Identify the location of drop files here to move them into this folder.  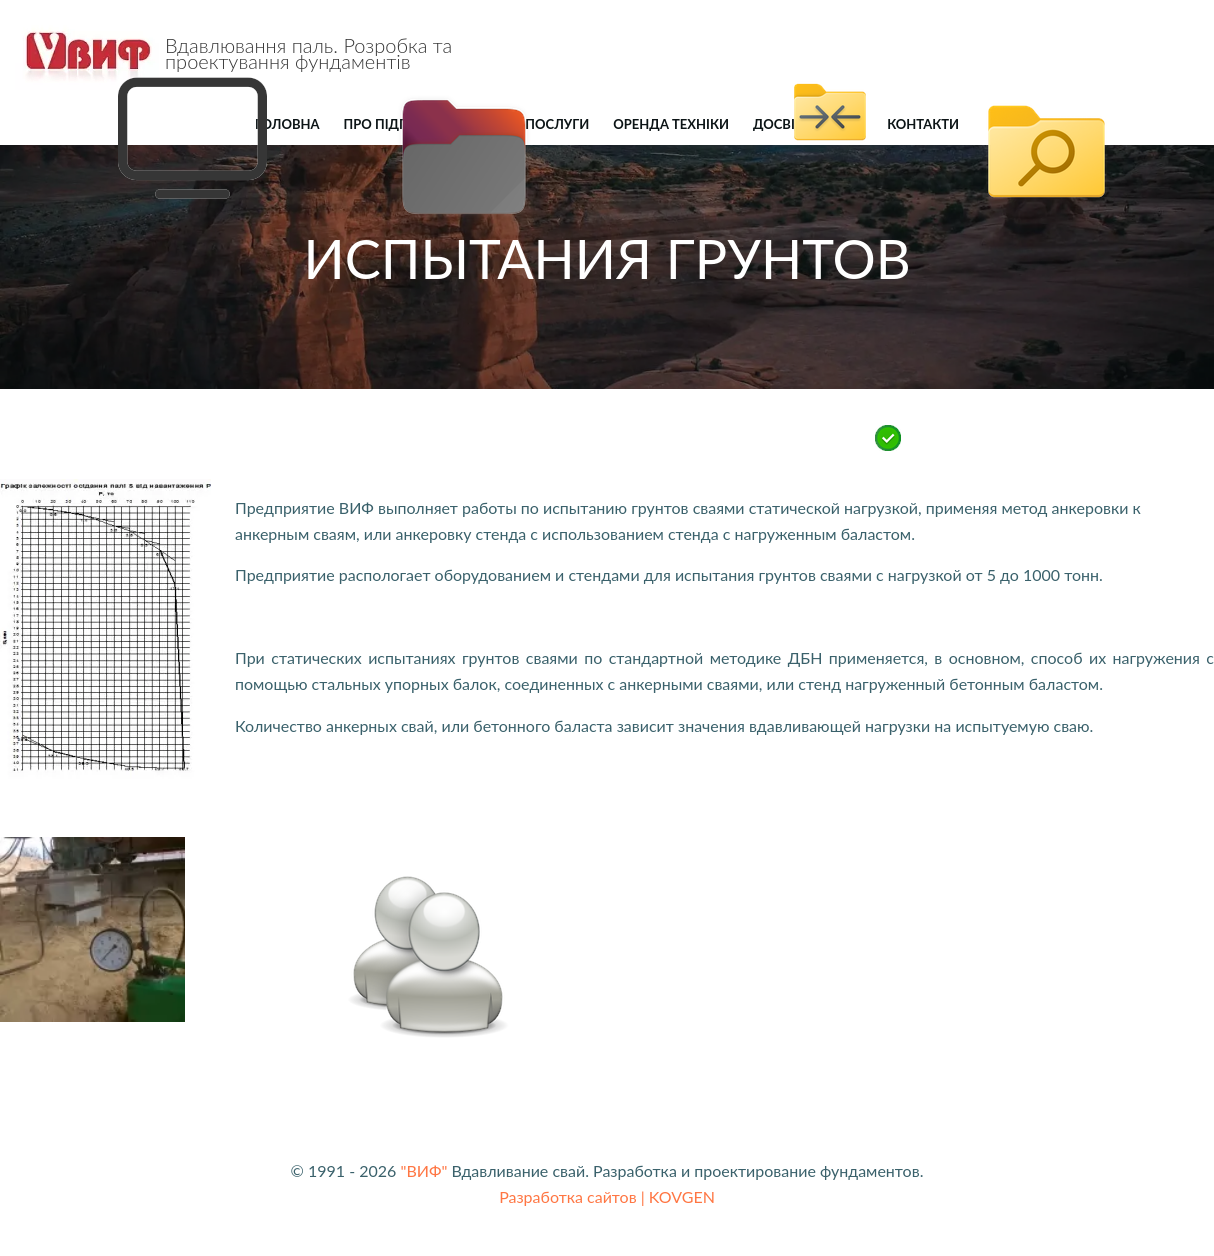
(464, 157).